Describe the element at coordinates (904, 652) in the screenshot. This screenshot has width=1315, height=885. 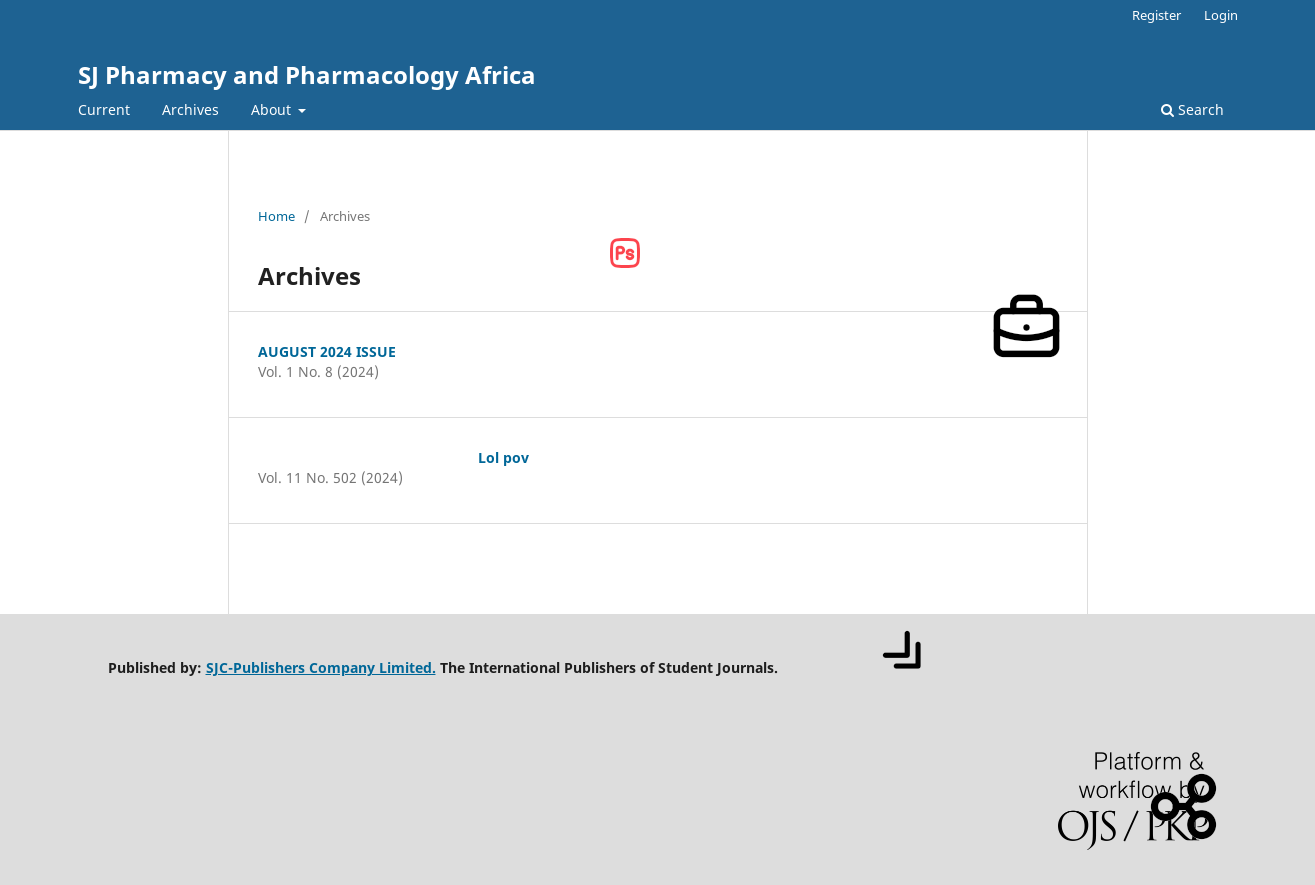
I see `move or resize toward bottom-right corner` at that location.